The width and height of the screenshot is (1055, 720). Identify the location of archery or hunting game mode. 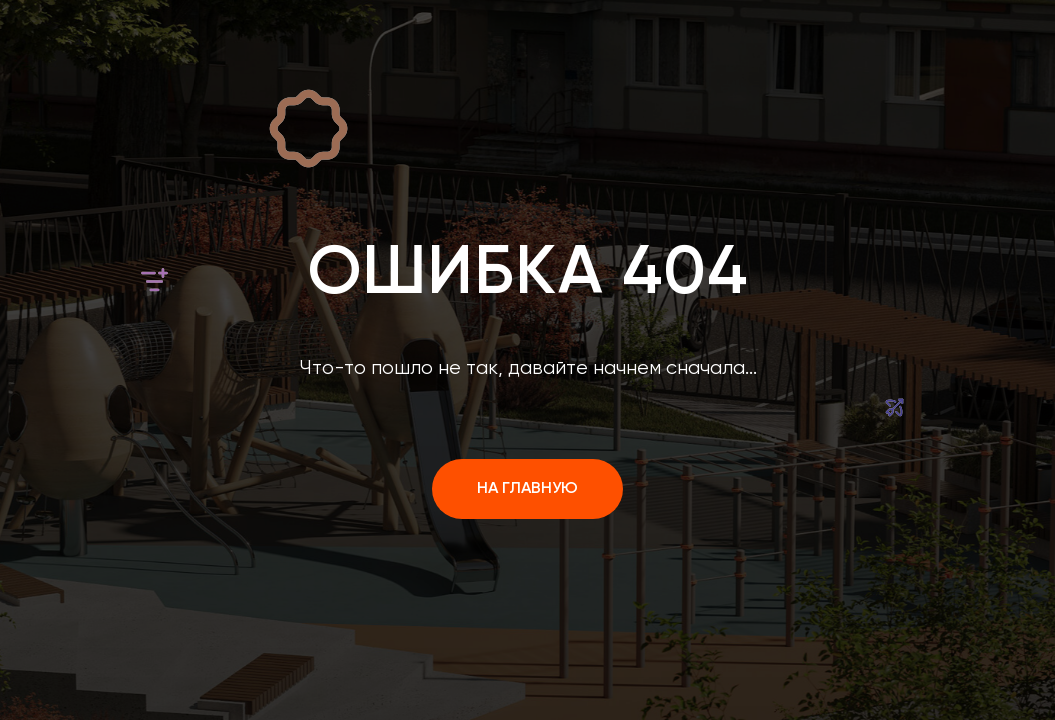
(894, 407).